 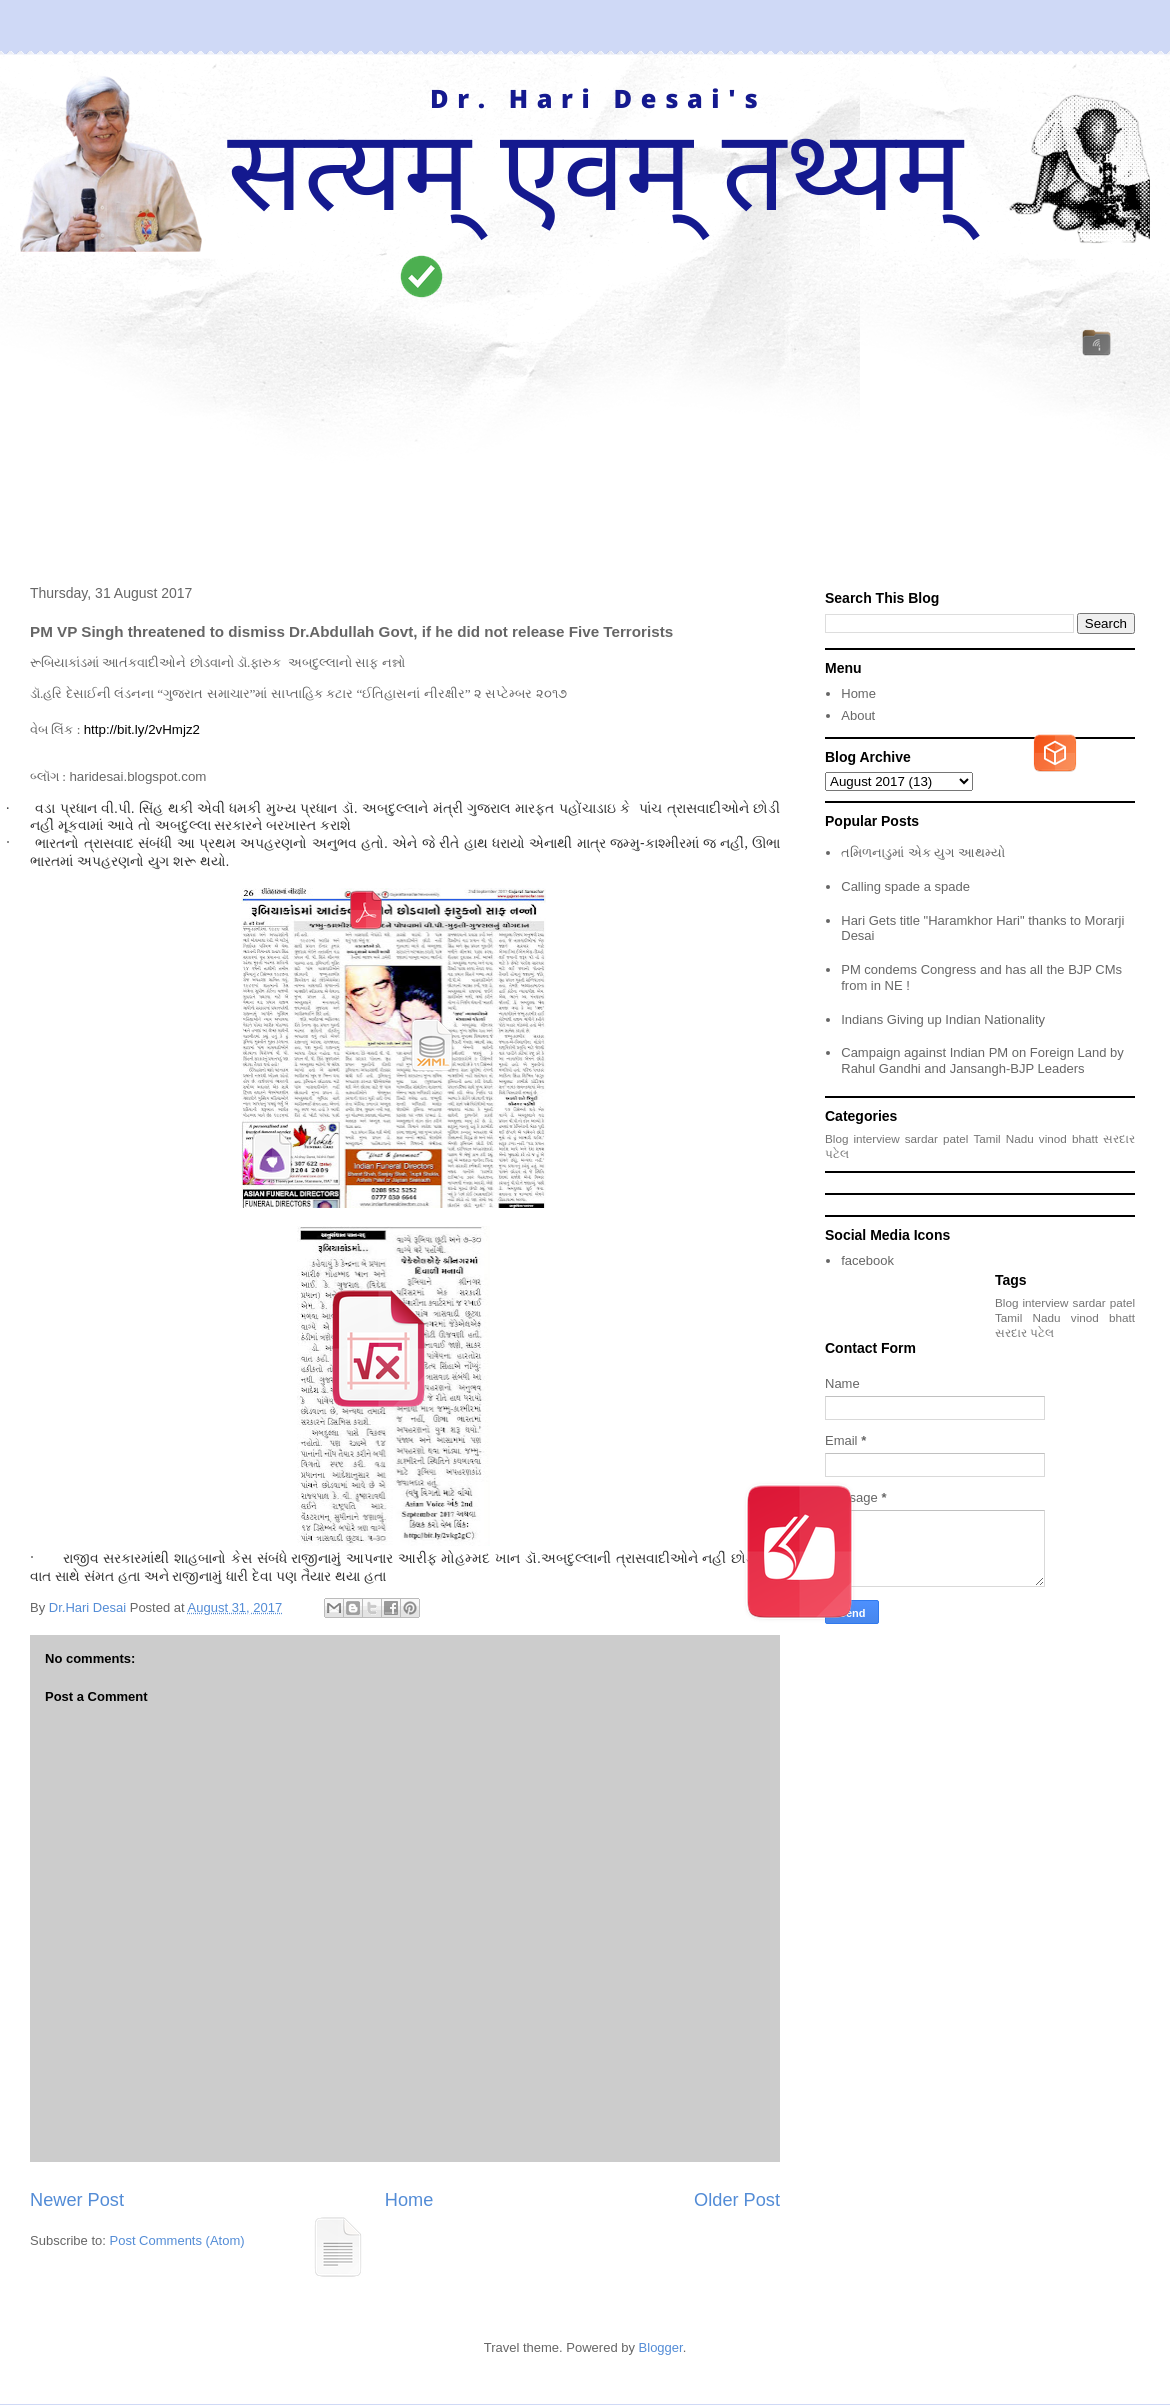 What do you see at coordinates (366, 910) in the screenshot?
I see `open a PDF document` at bounding box center [366, 910].